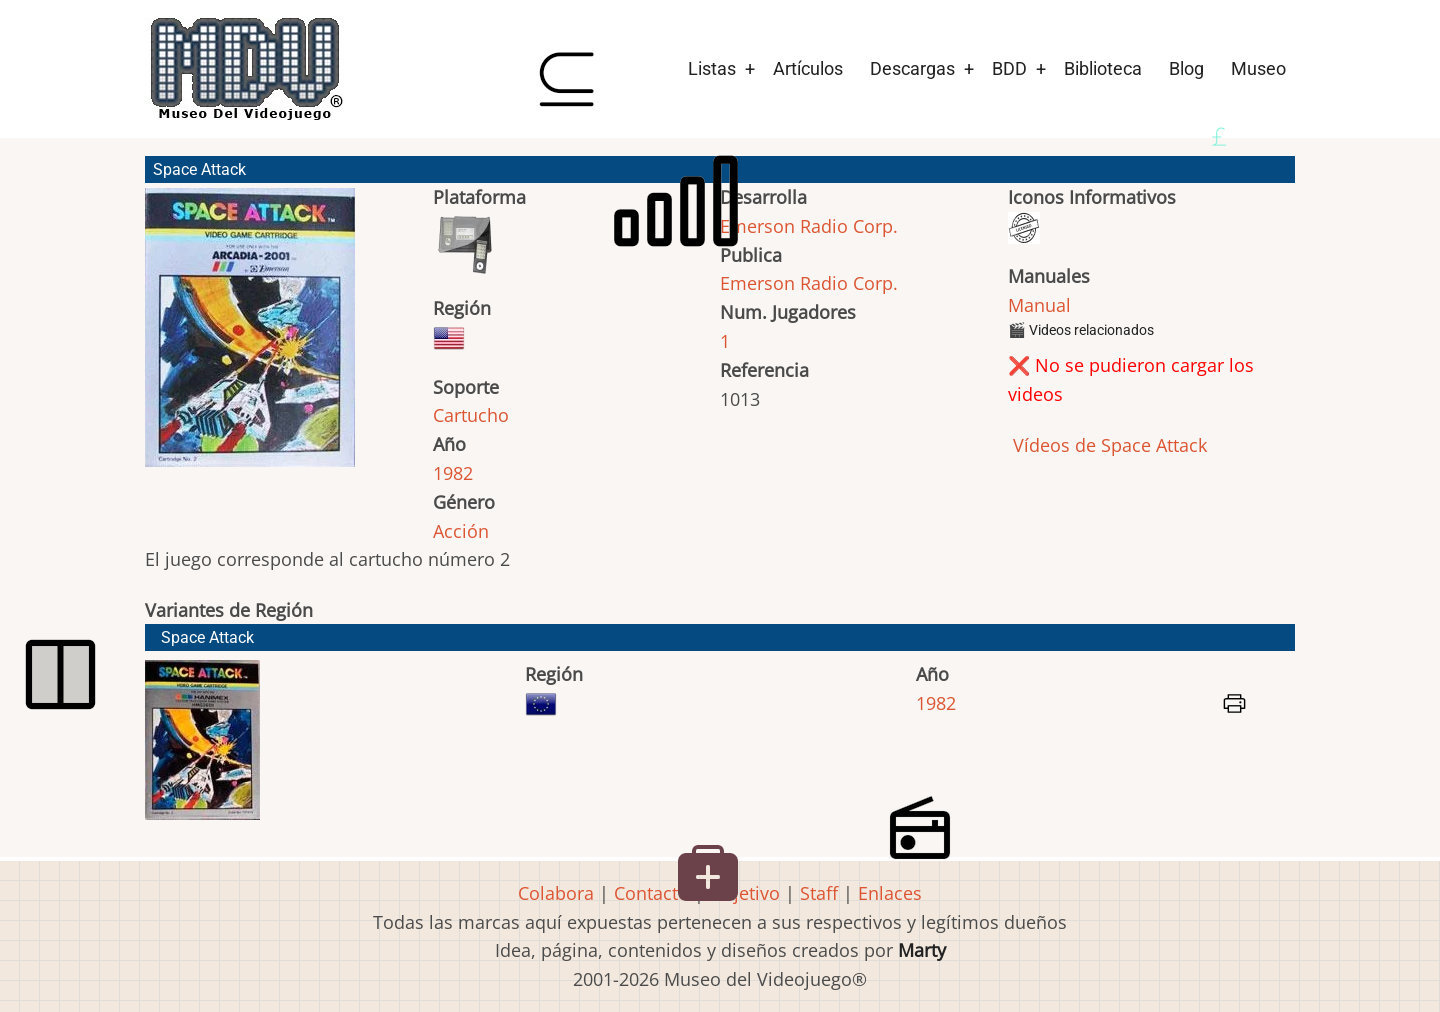 This screenshot has width=1440, height=1012. I want to click on indicates british pound sterling currency, so click(1220, 137).